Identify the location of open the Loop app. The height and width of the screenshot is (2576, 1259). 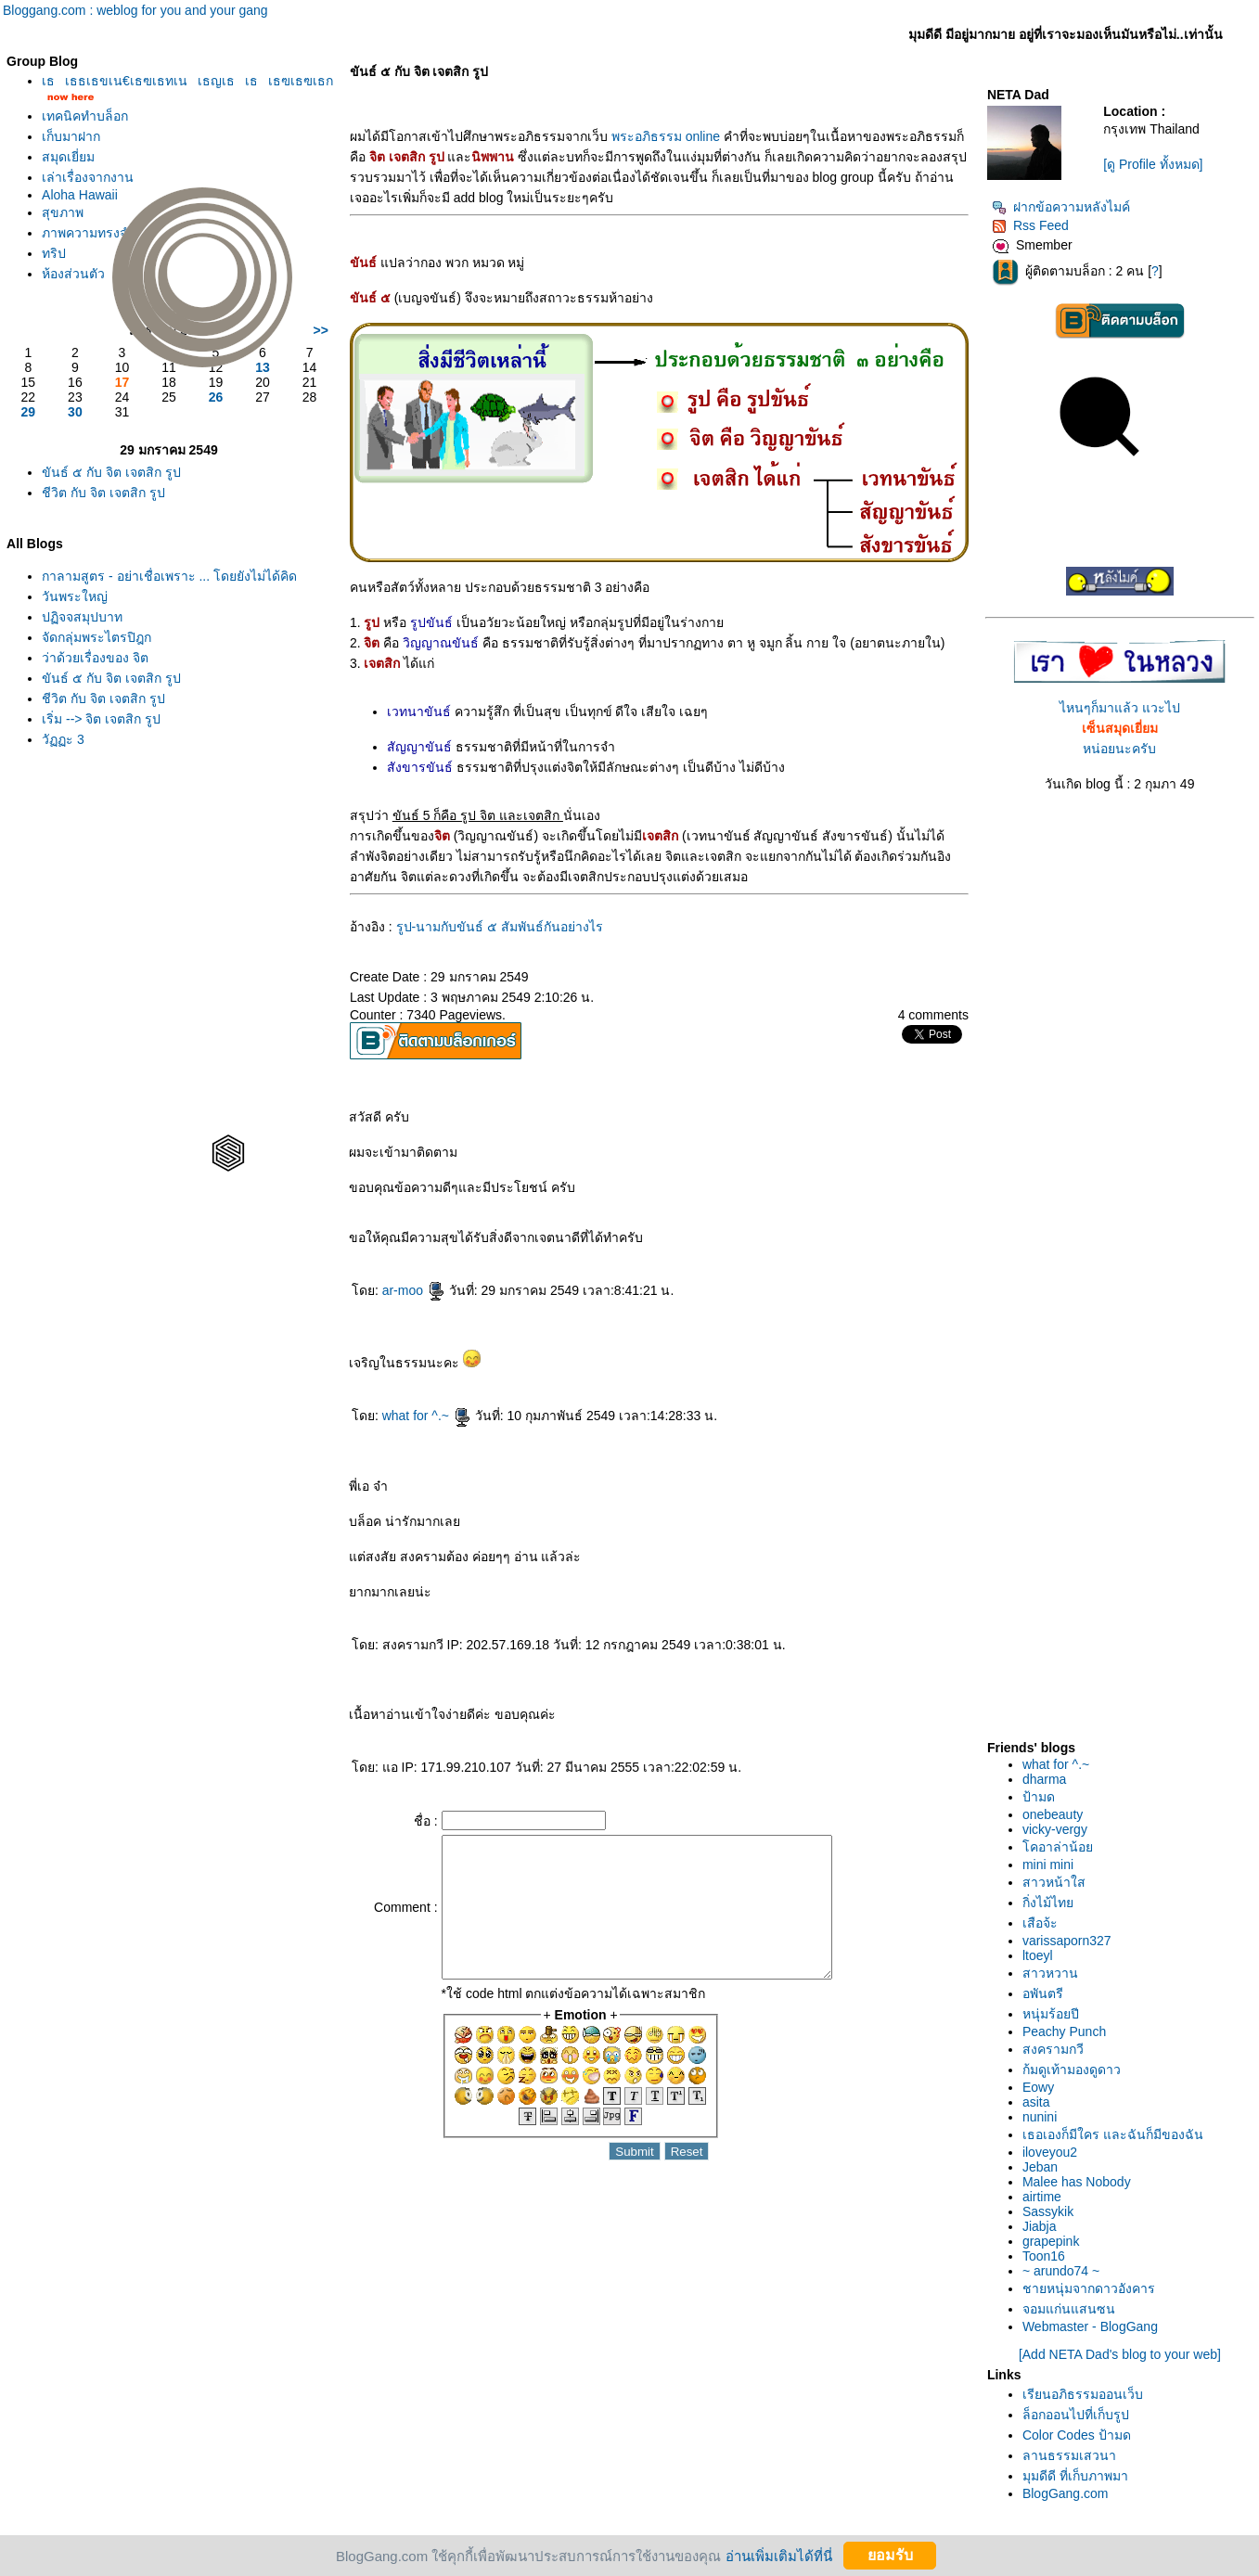
(202, 277).